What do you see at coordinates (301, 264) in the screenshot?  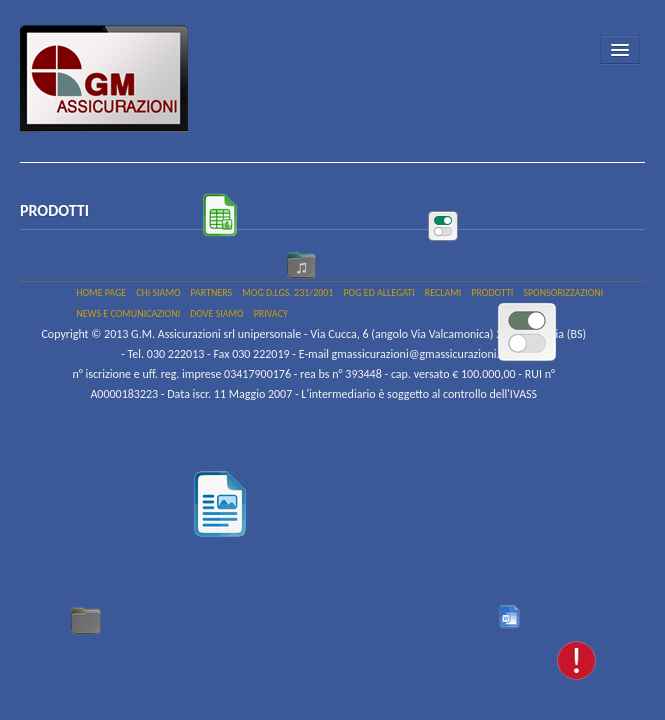 I see `open your music folder` at bounding box center [301, 264].